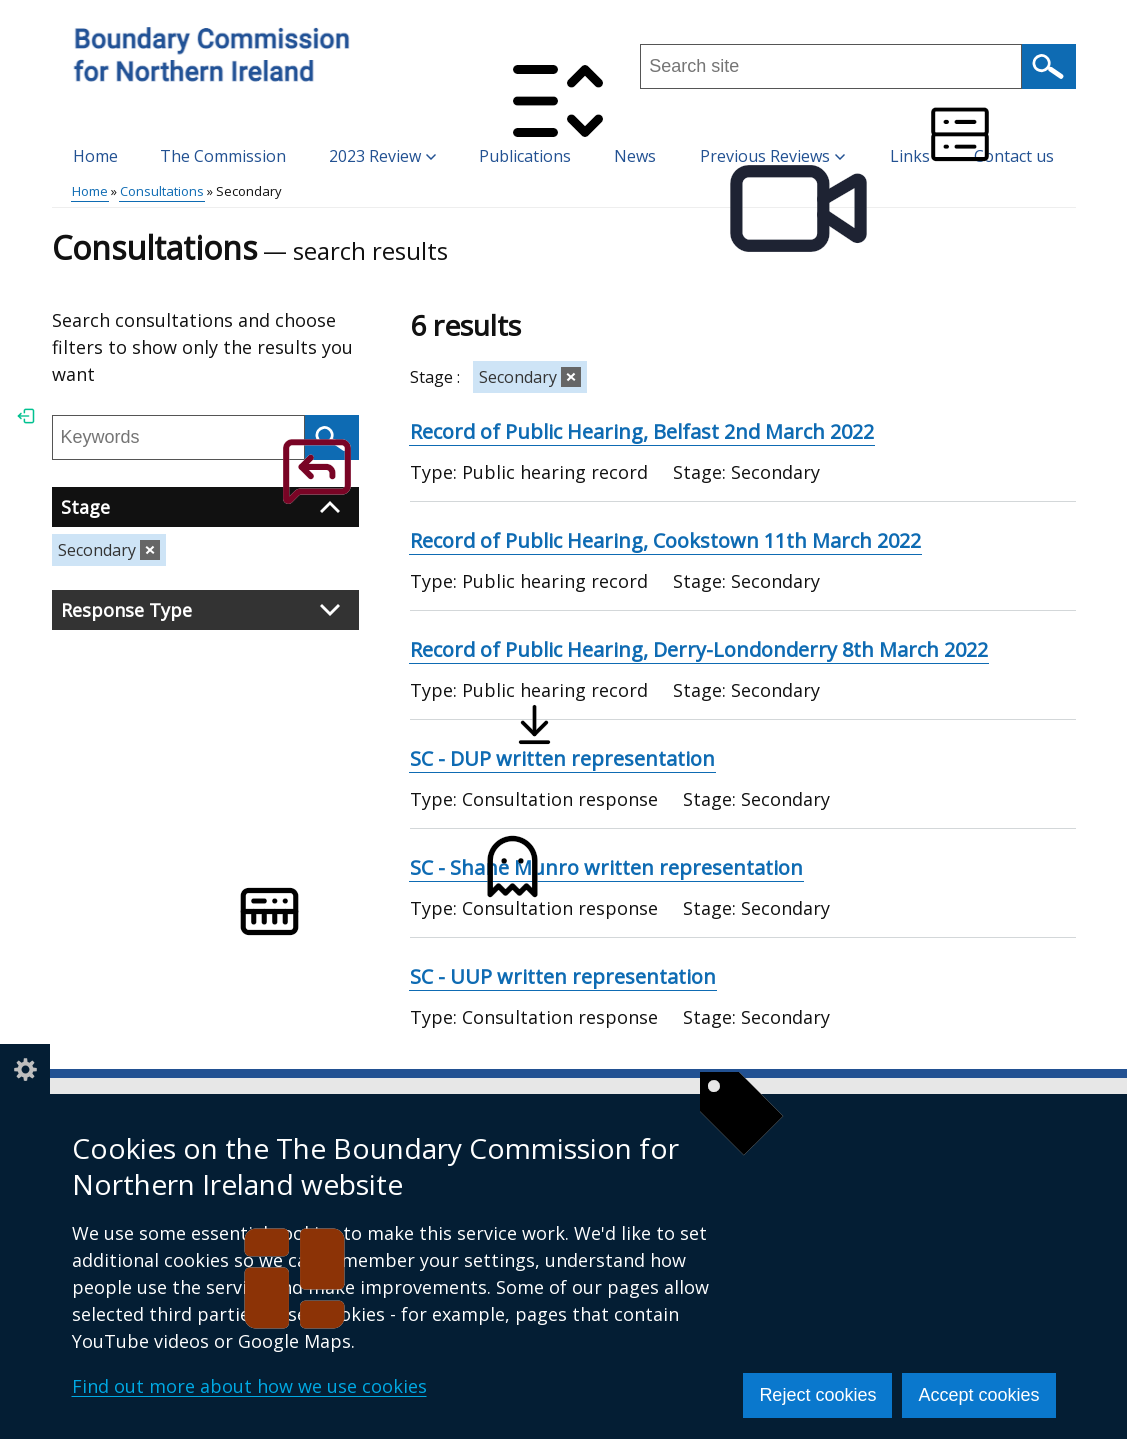 Image resolution: width=1127 pixels, height=1439 pixels. What do you see at coordinates (798, 208) in the screenshot?
I see `start a video call` at bounding box center [798, 208].